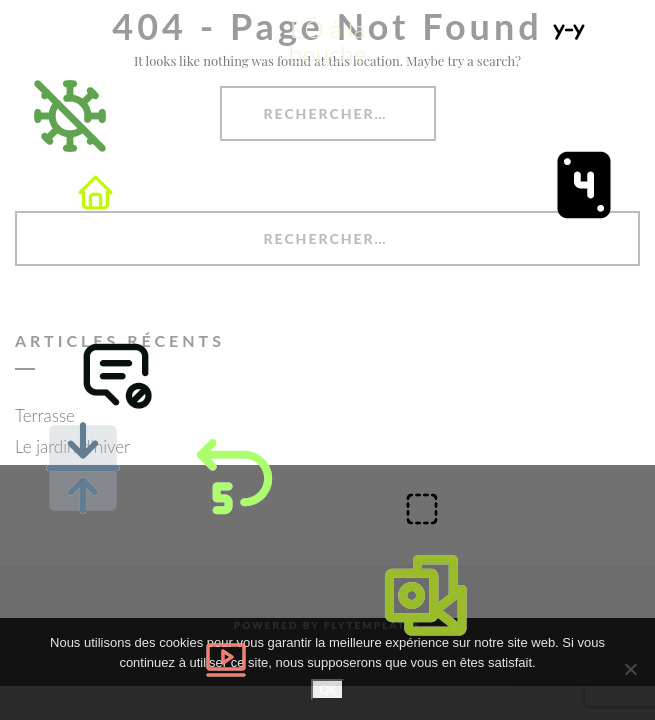 This screenshot has height=720, width=655. Describe the element at coordinates (70, 116) in the screenshot. I see `virus protection enabled or threat neutralized` at that location.